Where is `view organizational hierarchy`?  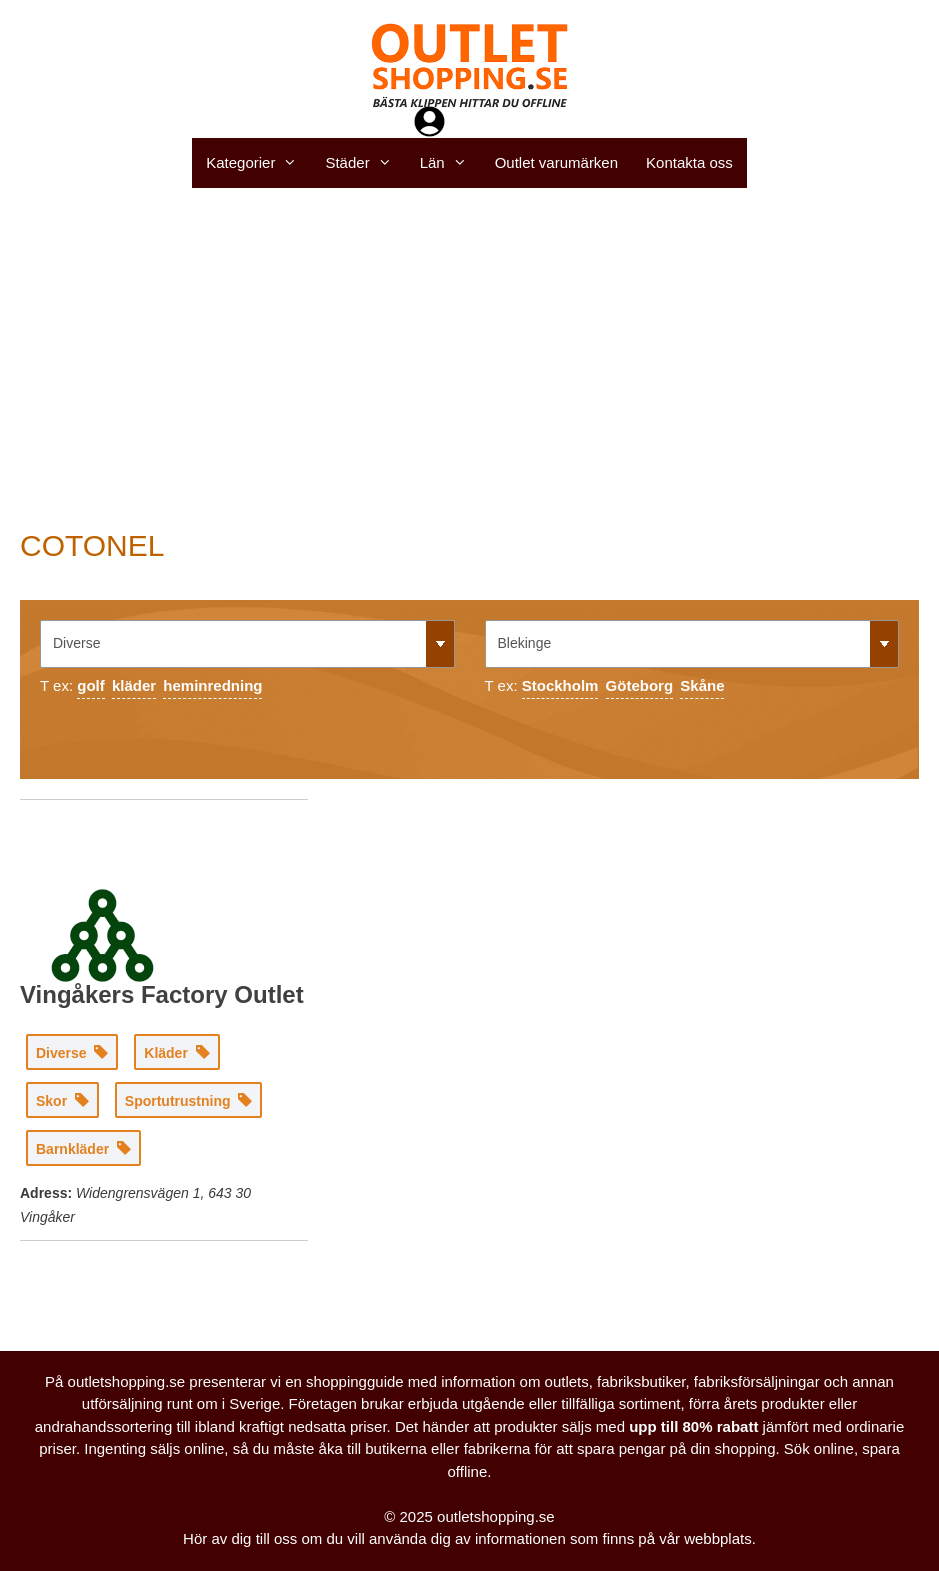 view organizational hierarchy is located at coordinates (102, 935).